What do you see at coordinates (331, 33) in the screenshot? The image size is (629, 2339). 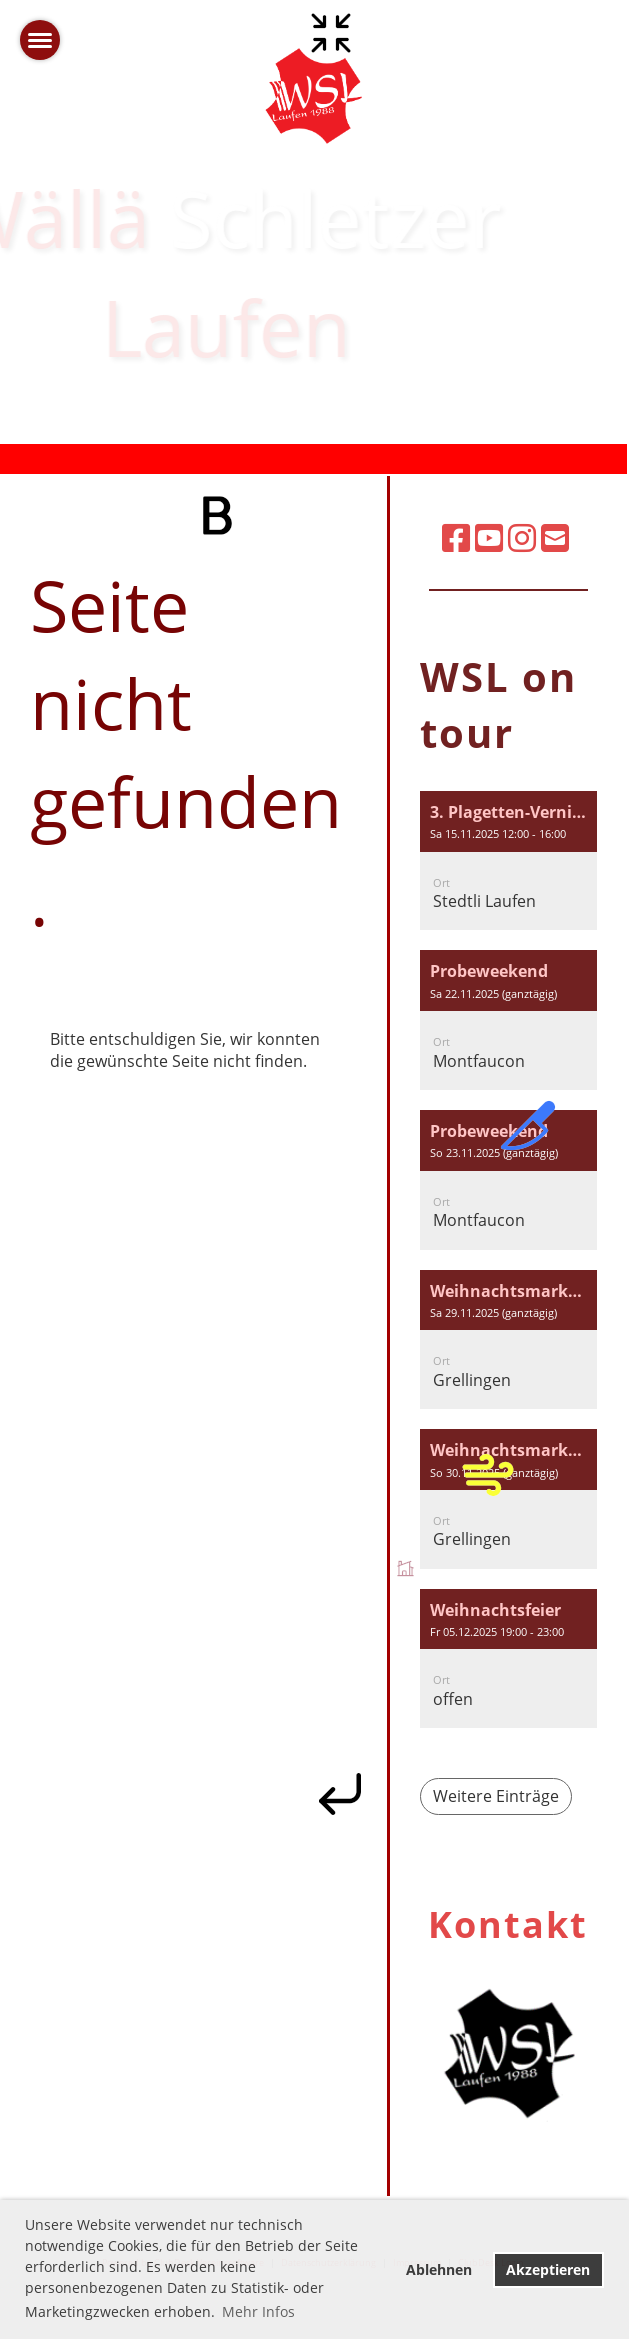 I see `exit fullscreen mode` at bounding box center [331, 33].